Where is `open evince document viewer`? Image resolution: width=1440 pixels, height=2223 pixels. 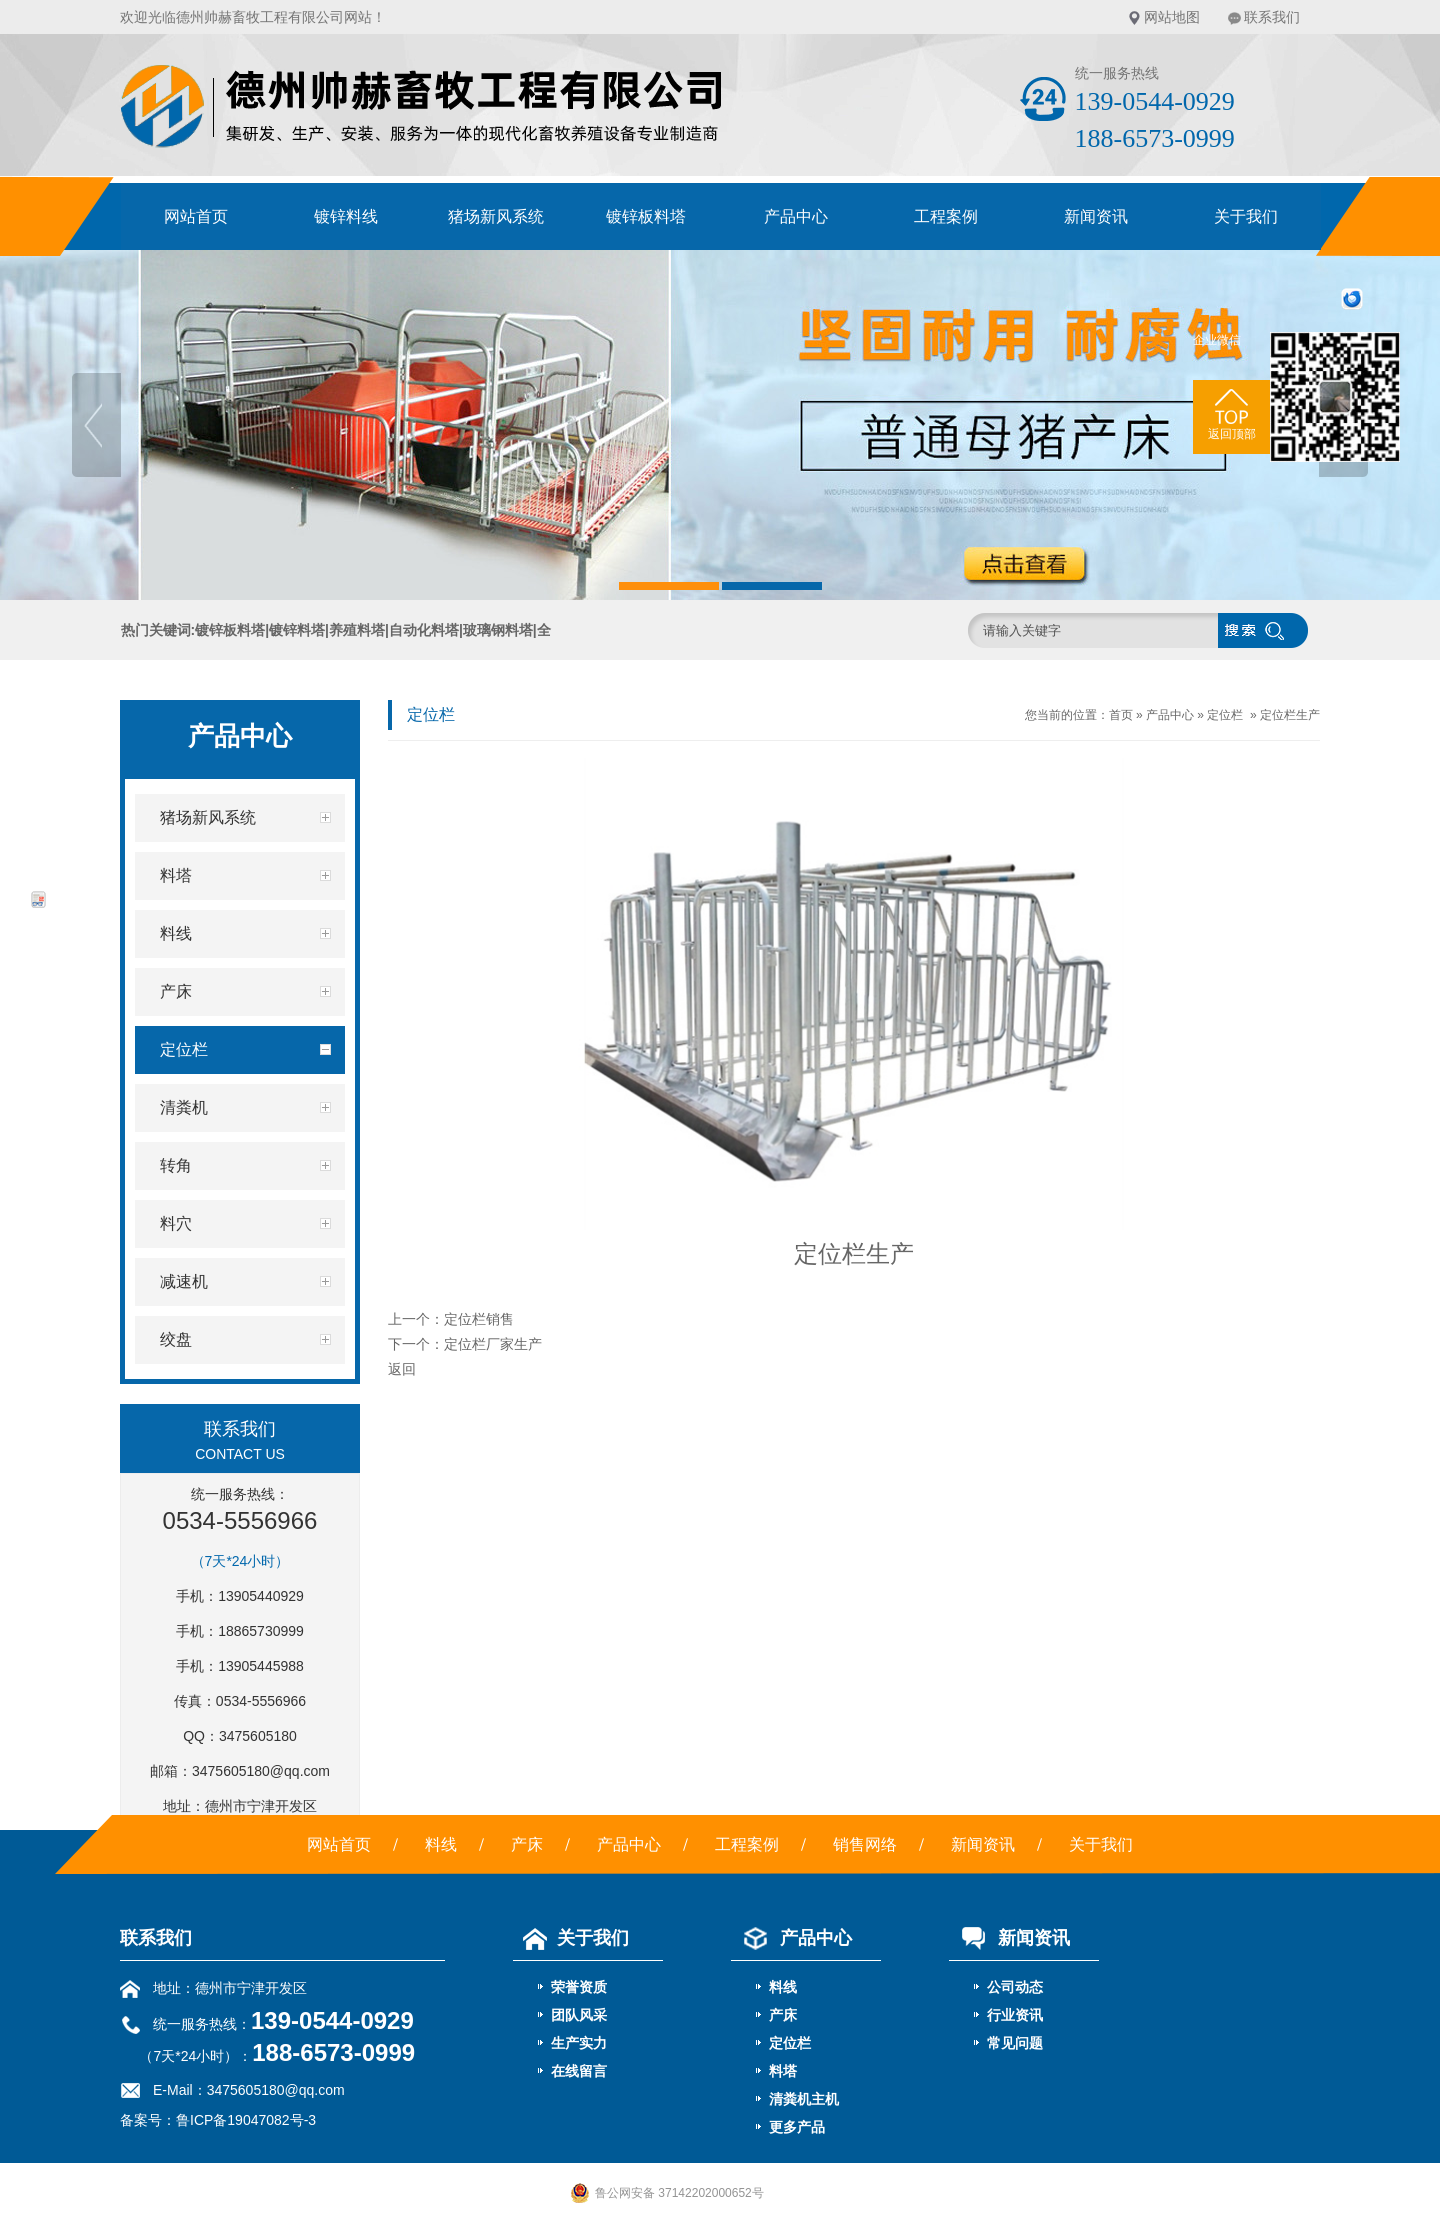
open evince document viewer is located at coordinates (38, 899).